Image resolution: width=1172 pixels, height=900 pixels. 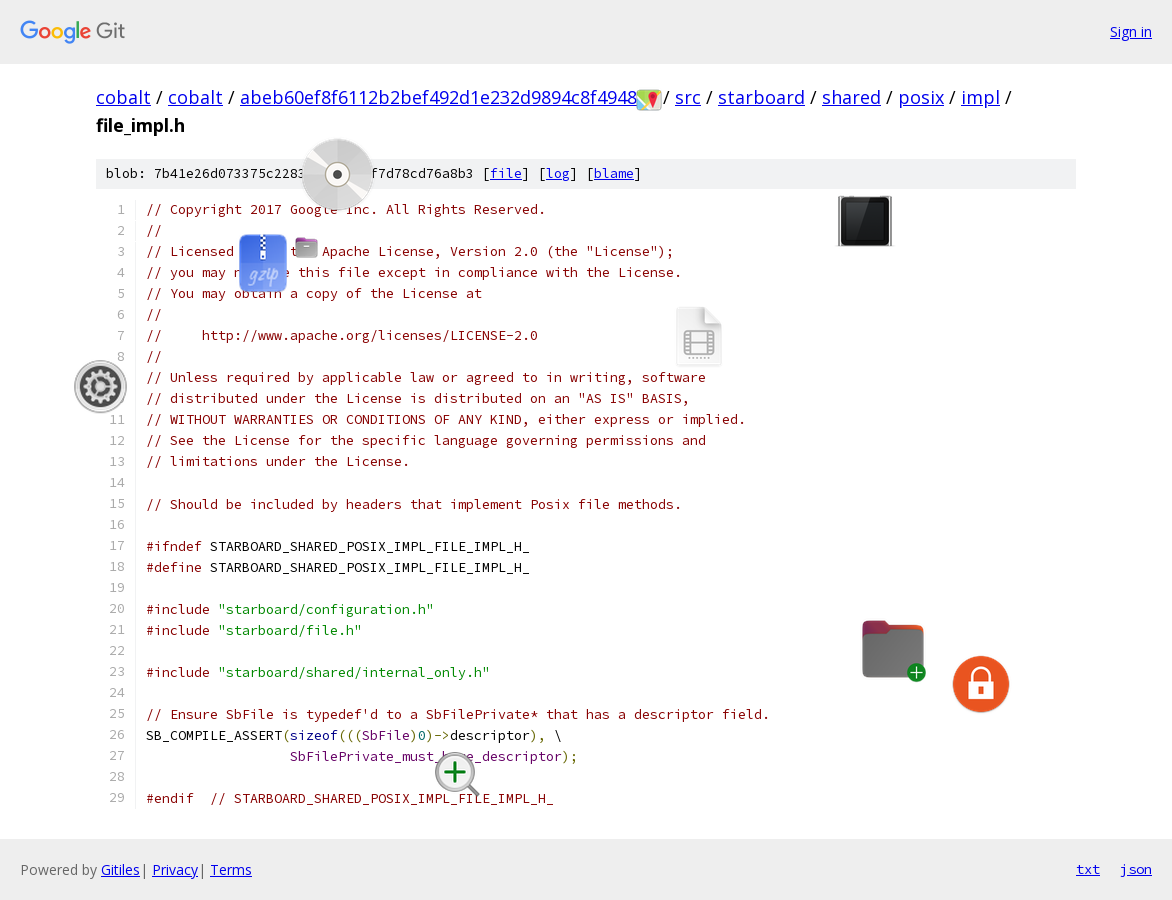 What do you see at coordinates (893, 649) in the screenshot?
I see `create a new folder` at bounding box center [893, 649].